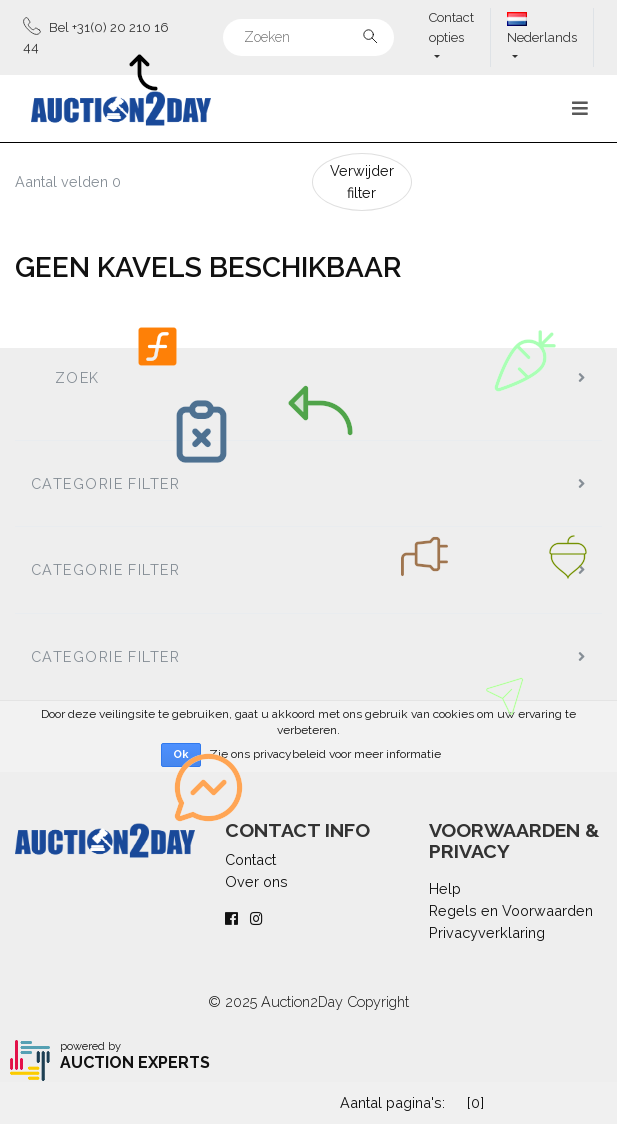 The width and height of the screenshot is (617, 1124). What do you see at coordinates (320, 410) in the screenshot?
I see `reply to a message` at bounding box center [320, 410].